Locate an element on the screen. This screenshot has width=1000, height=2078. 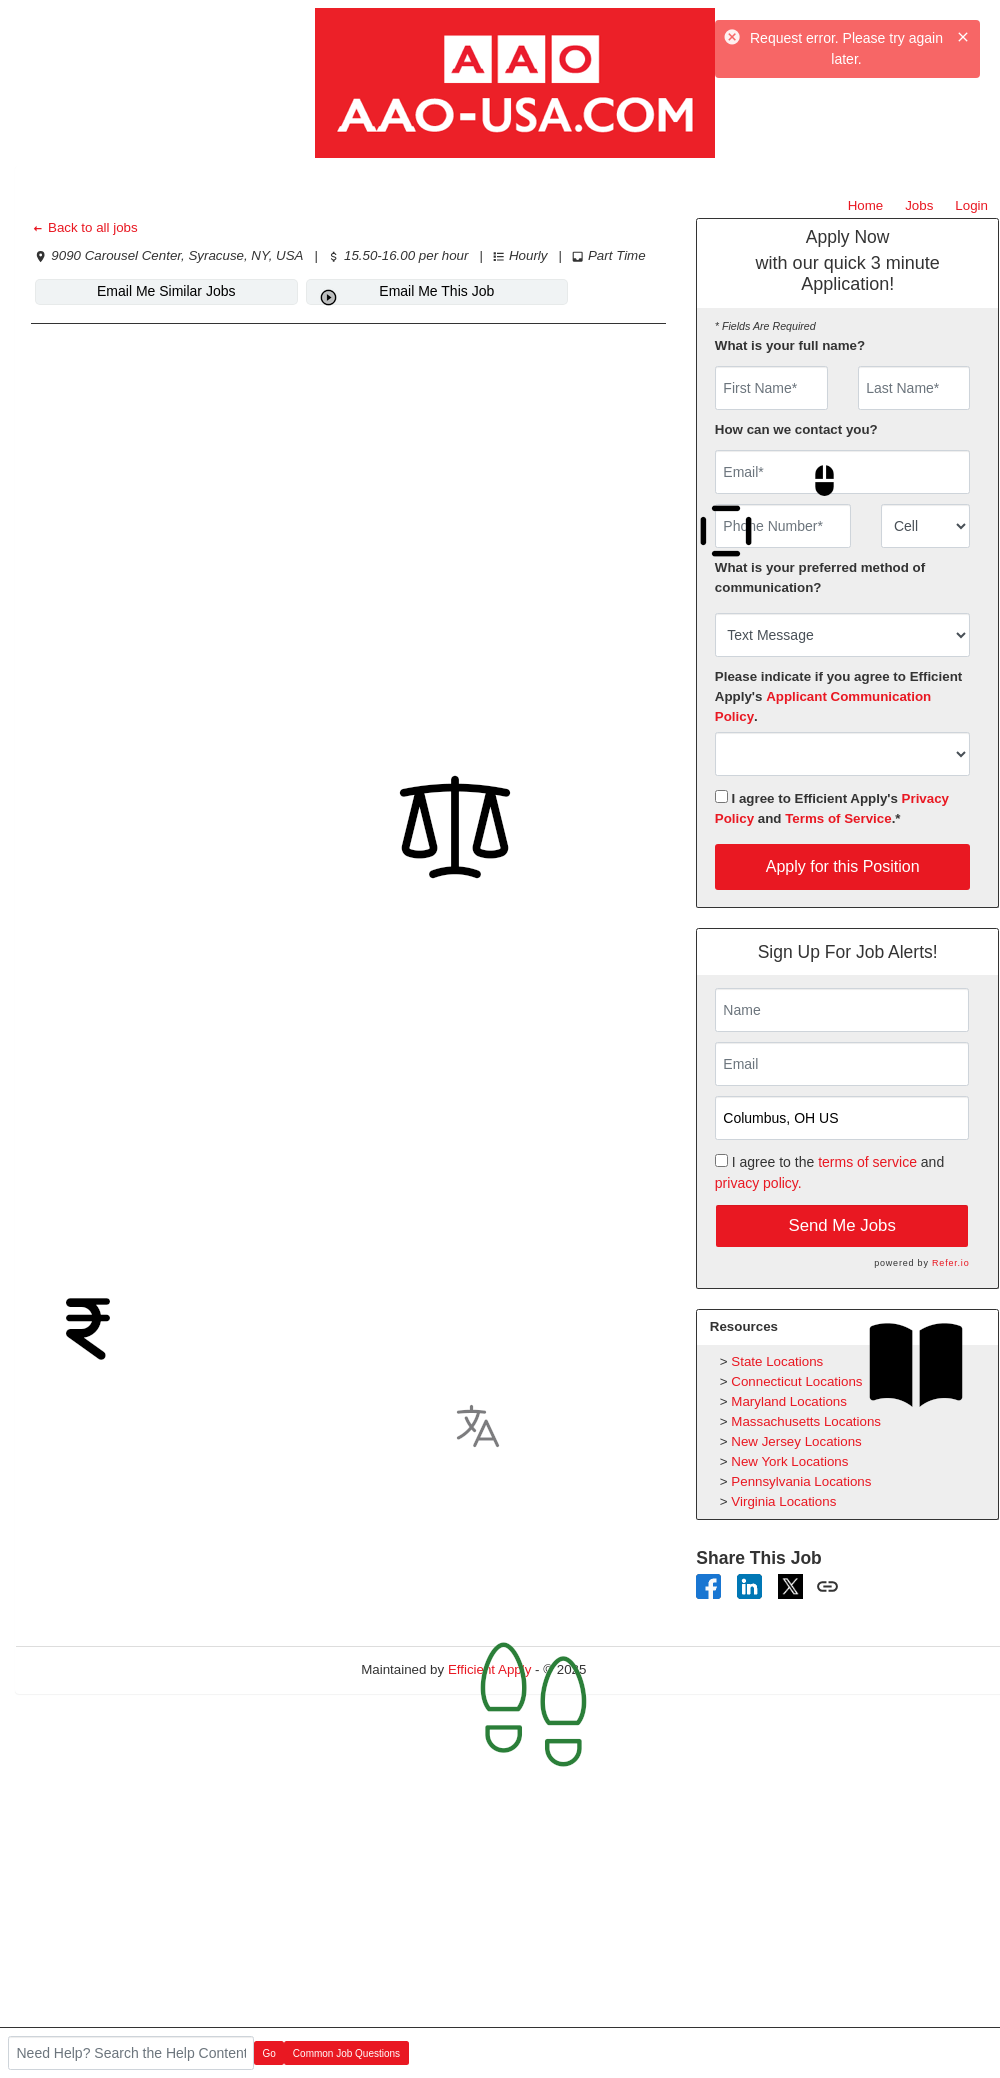
open reading mode or e-reader is located at coordinates (916, 1366).